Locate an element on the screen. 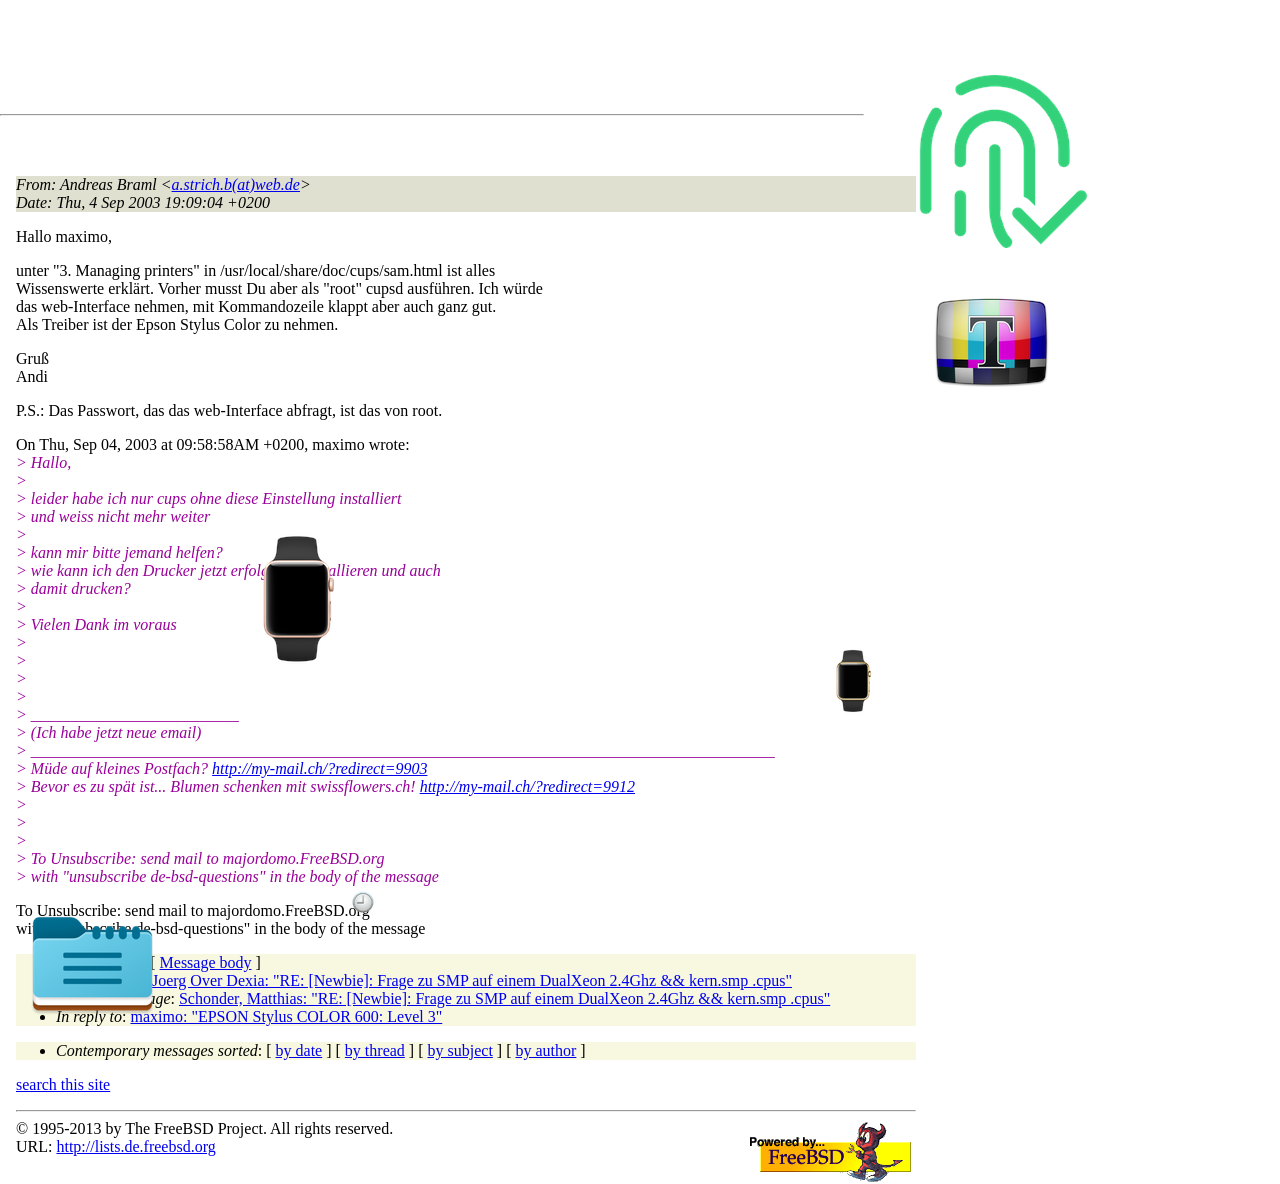 The width and height of the screenshot is (1280, 1184). view all recently accessed files is located at coordinates (363, 902).